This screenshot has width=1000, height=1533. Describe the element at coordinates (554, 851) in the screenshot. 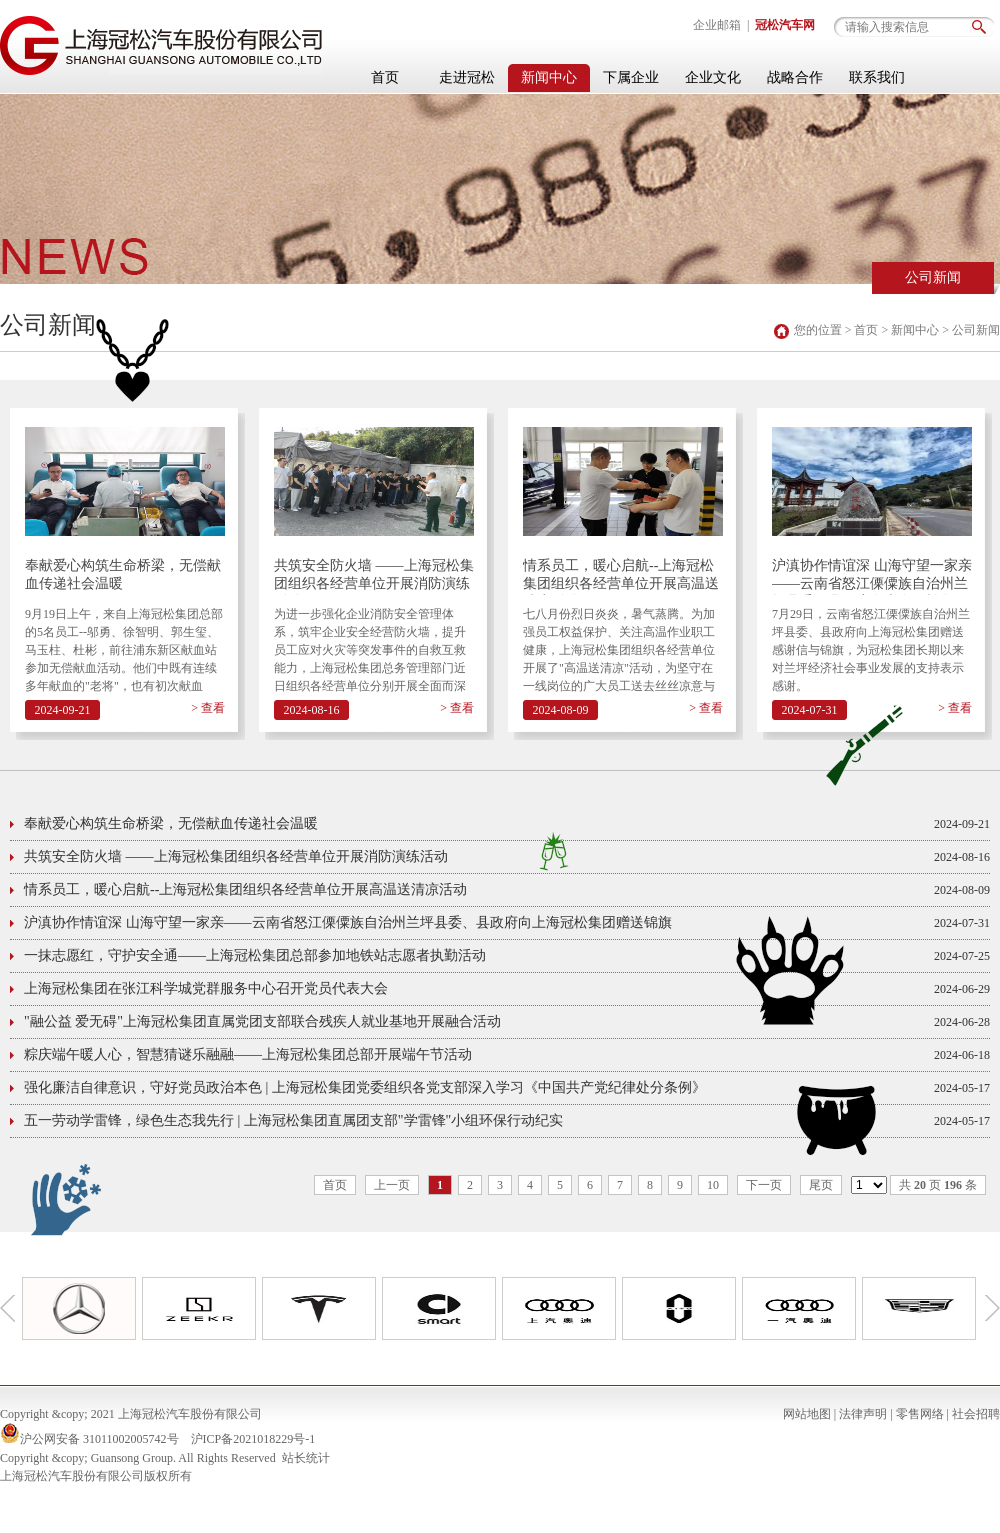

I see `celebrate an achievement or milestone` at that location.